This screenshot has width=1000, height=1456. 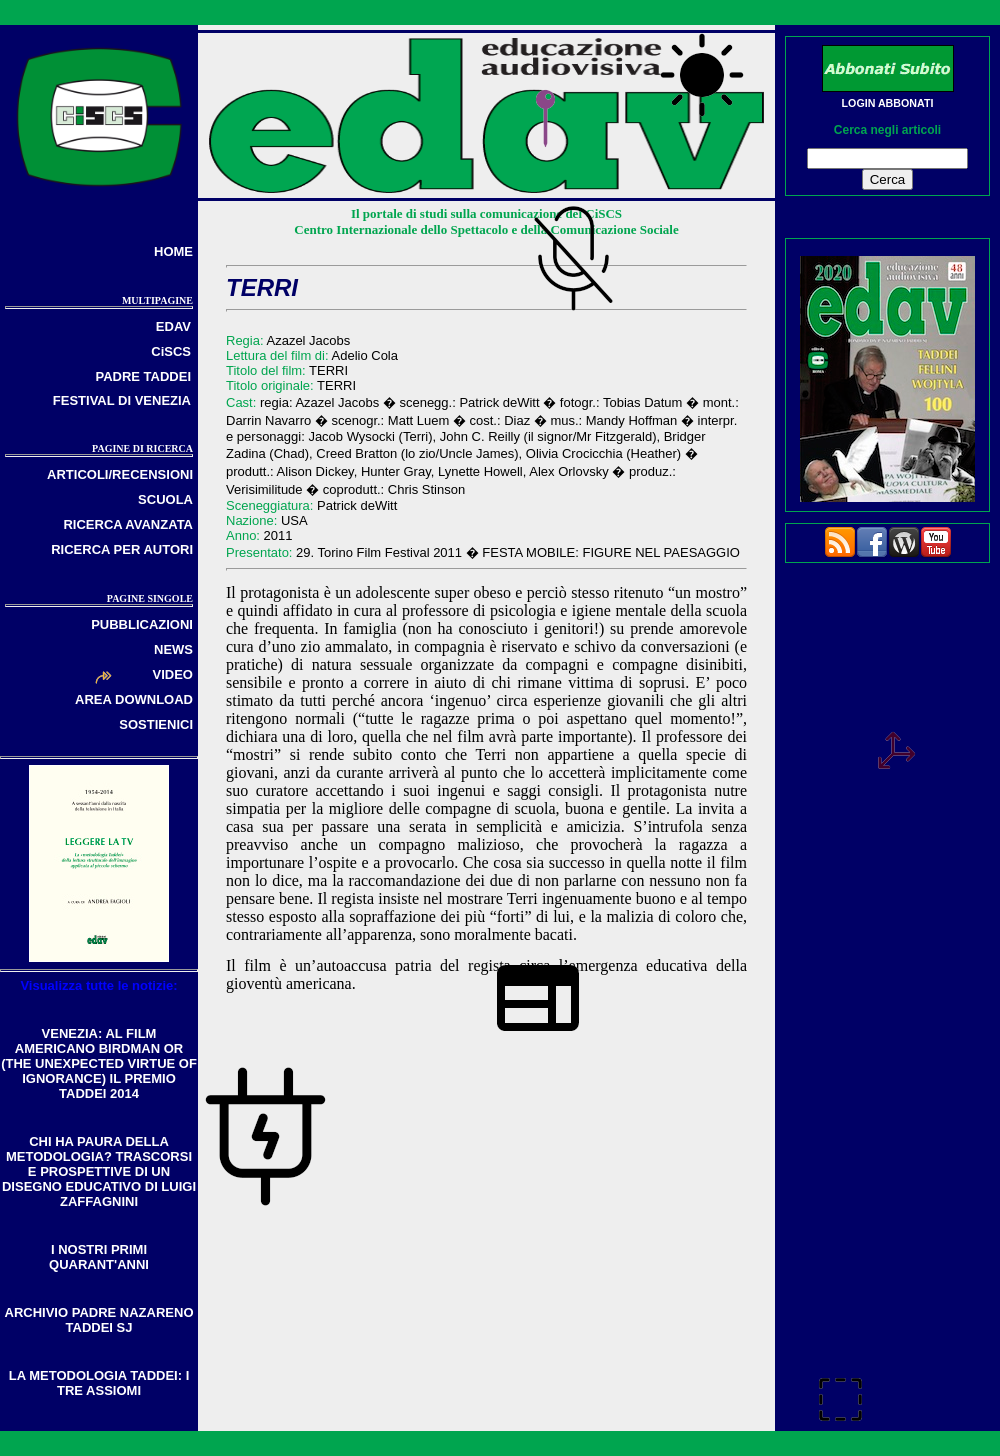 What do you see at coordinates (103, 677) in the screenshot?
I see `forward message or content multiple times` at bounding box center [103, 677].